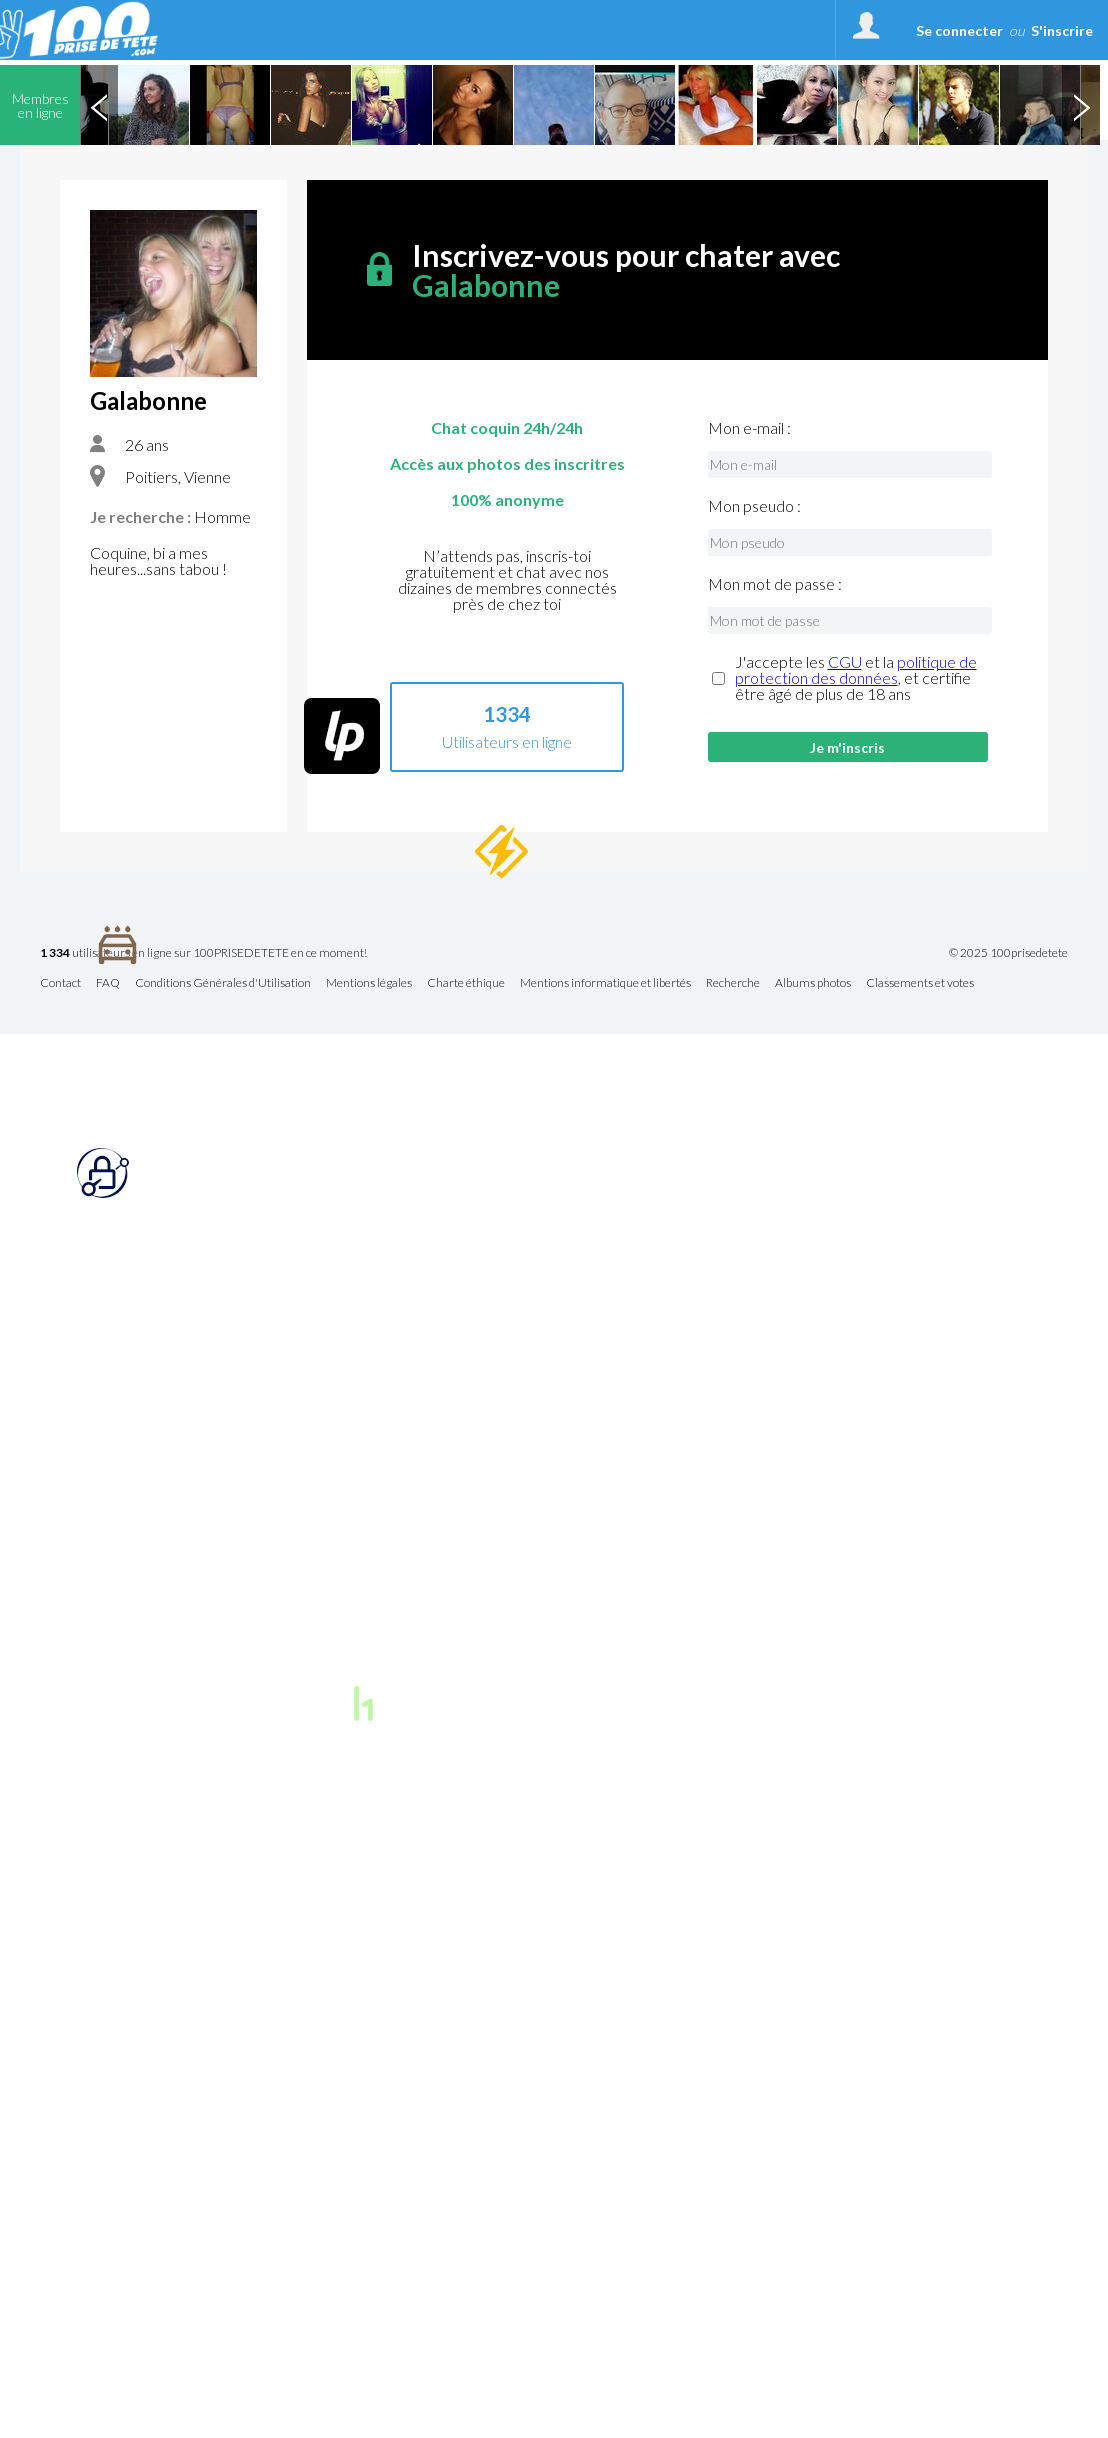 Image resolution: width=1108 pixels, height=2438 pixels. I want to click on caddy web server logo, so click(103, 1173).